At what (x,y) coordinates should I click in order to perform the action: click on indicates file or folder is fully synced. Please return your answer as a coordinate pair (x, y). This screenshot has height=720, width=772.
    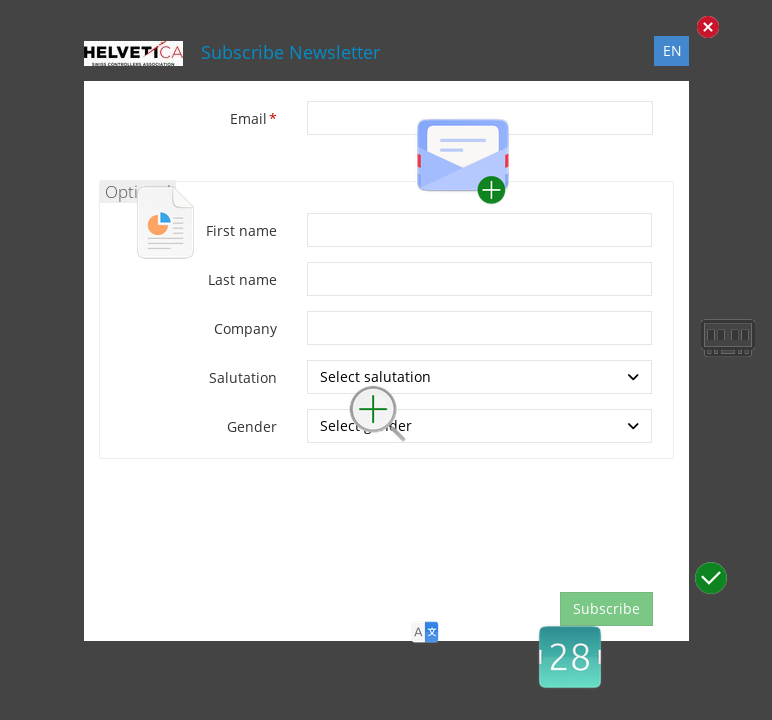
    Looking at the image, I should click on (711, 578).